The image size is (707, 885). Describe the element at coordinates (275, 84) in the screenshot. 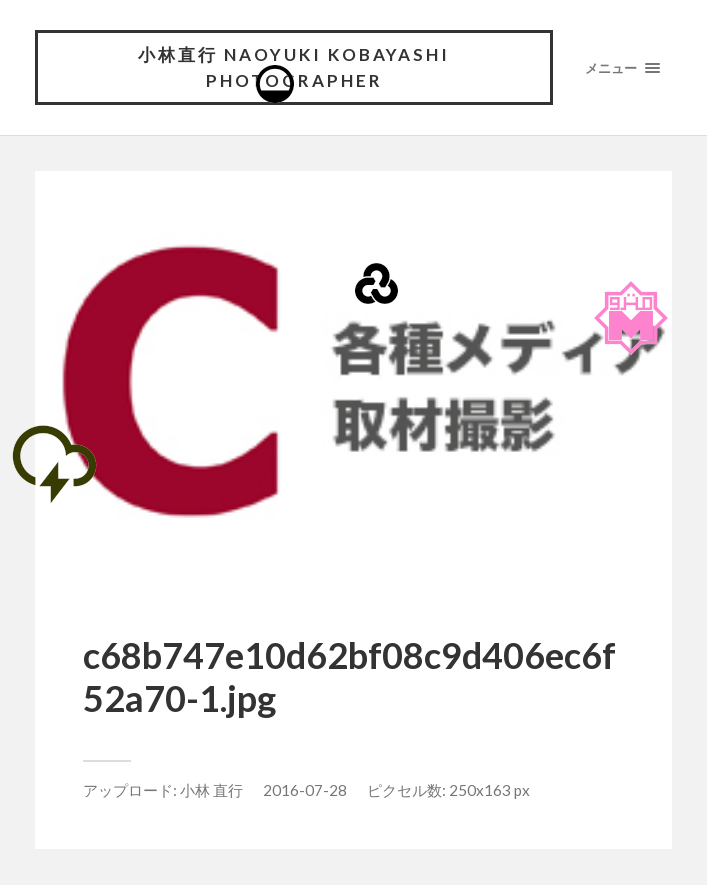

I see `open the Sunrise calendar app` at that location.